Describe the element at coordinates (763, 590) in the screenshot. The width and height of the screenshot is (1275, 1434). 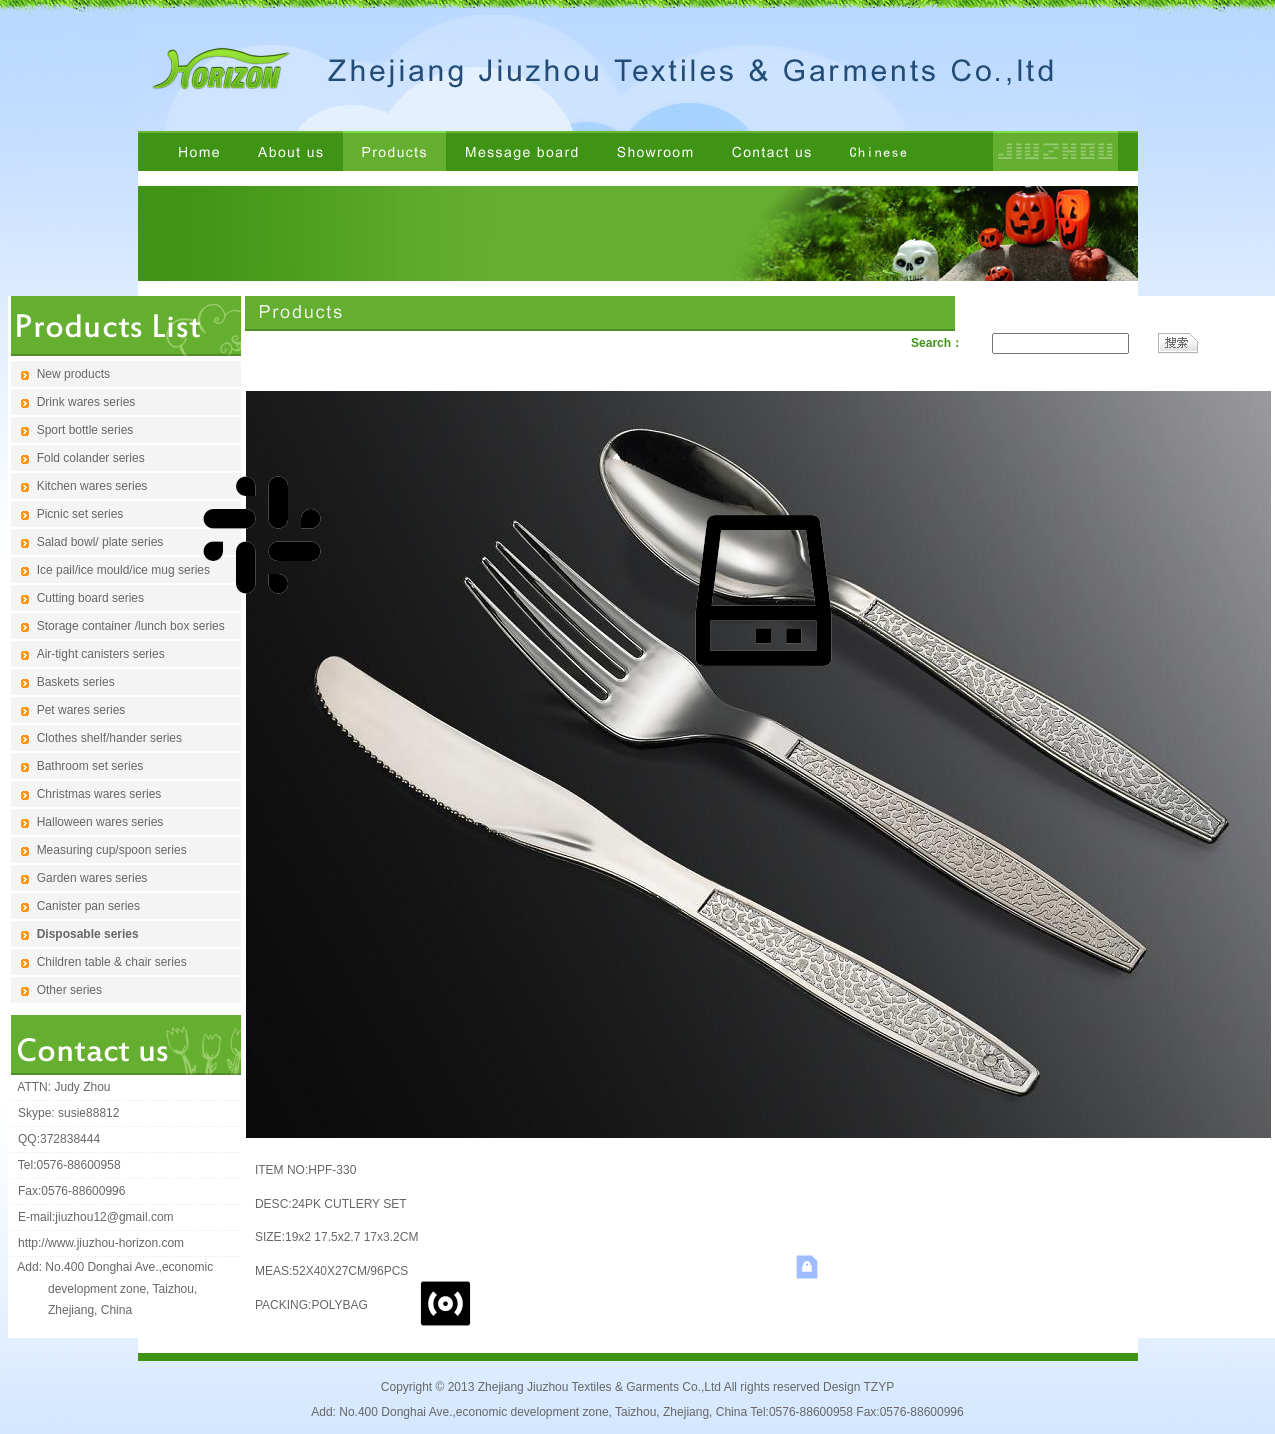
I see `access external storage or hard drive` at that location.